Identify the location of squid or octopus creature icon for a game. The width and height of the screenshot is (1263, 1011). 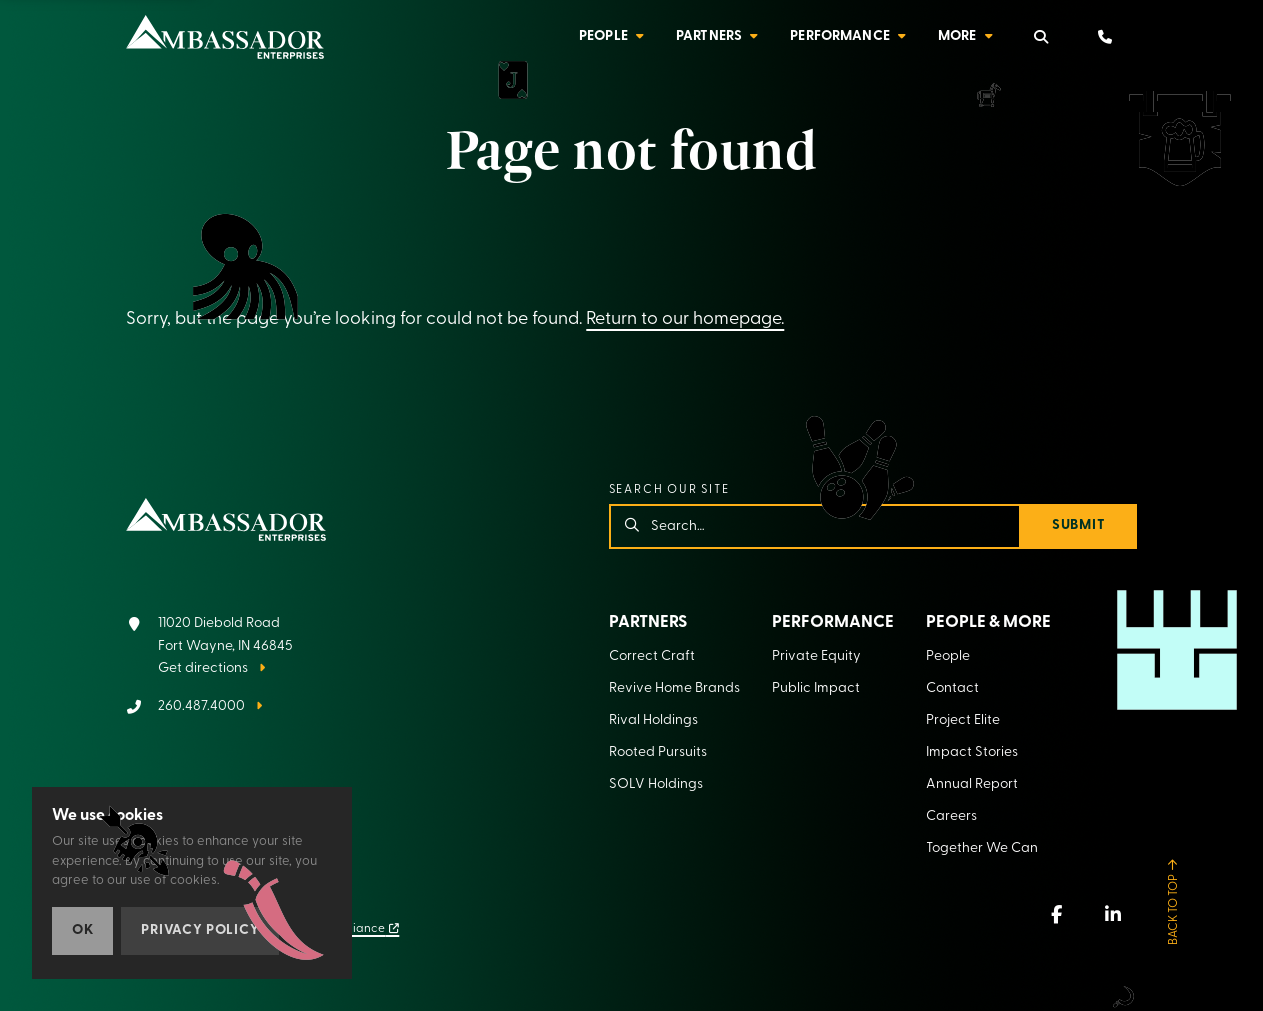
(245, 266).